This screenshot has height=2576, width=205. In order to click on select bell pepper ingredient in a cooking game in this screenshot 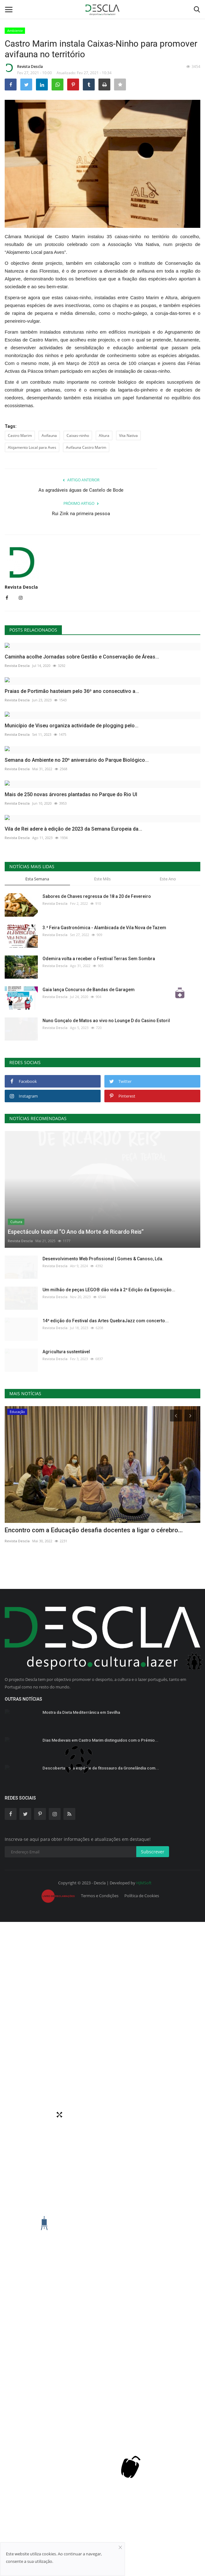, I will do `click(131, 2467)`.